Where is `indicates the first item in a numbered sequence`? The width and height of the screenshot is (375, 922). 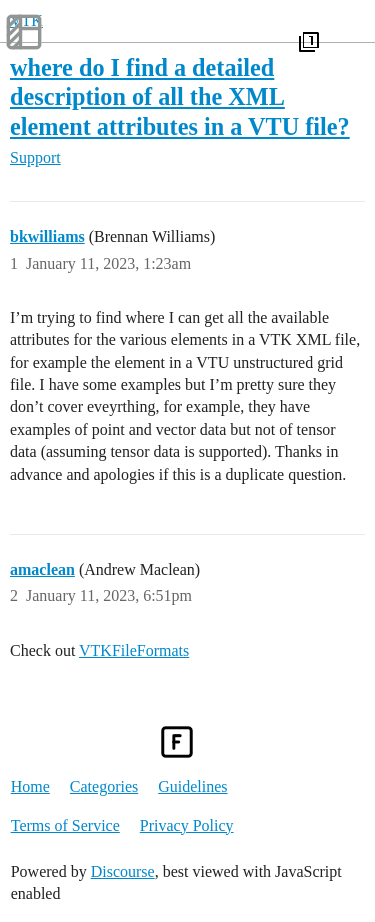
indicates the first item in a numbered sequence is located at coordinates (309, 42).